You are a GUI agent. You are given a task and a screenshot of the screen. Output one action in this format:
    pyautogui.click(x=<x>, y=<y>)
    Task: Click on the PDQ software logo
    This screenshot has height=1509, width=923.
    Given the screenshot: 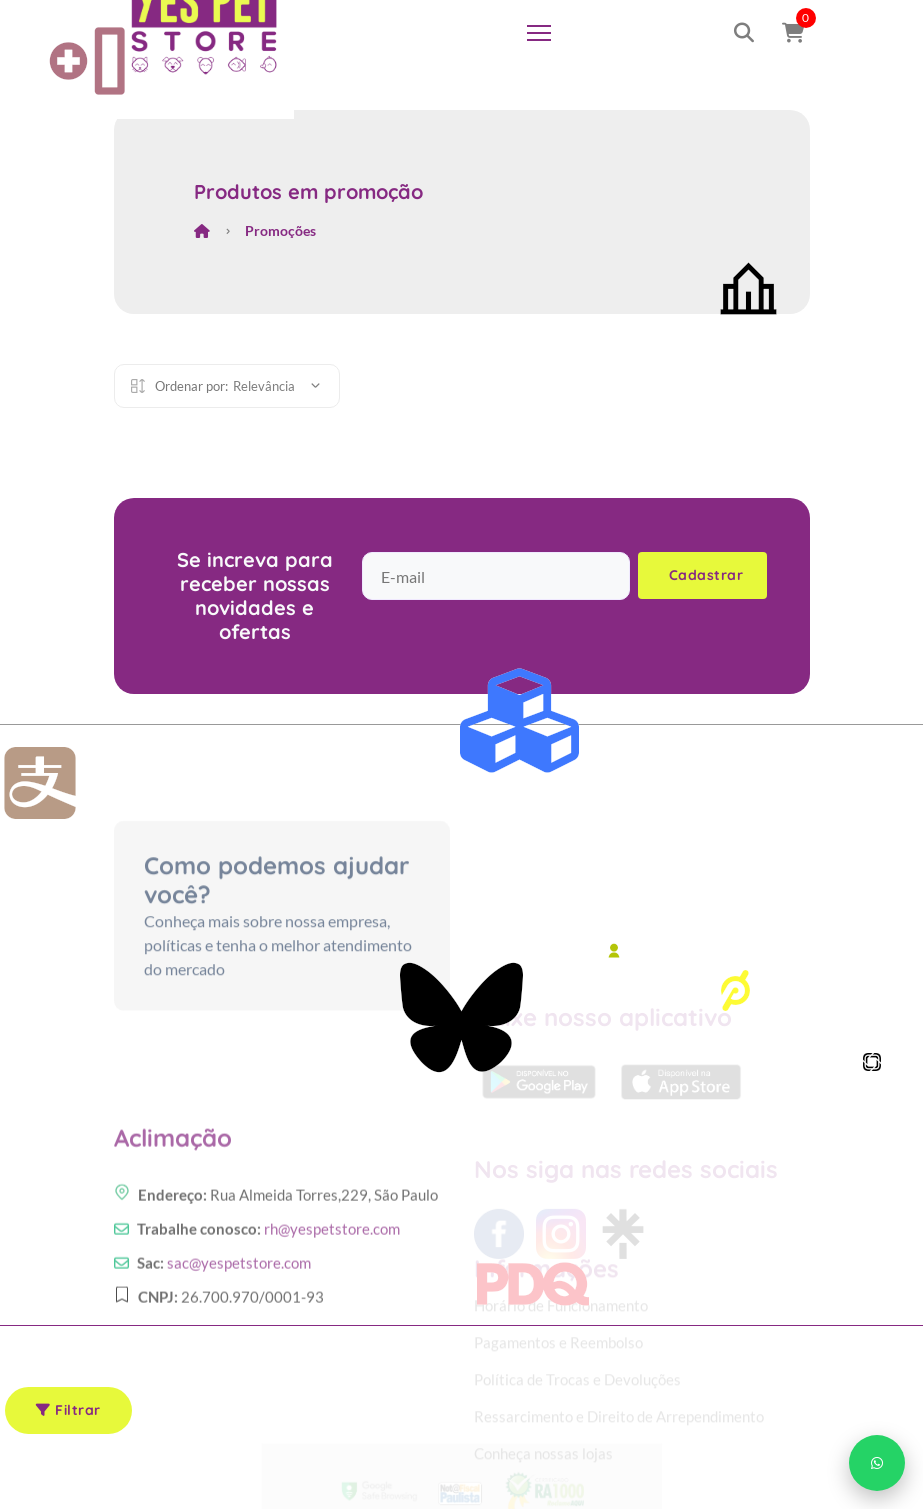 What is the action you would take?
    pyautogui.click(x=533, y=1284)
    